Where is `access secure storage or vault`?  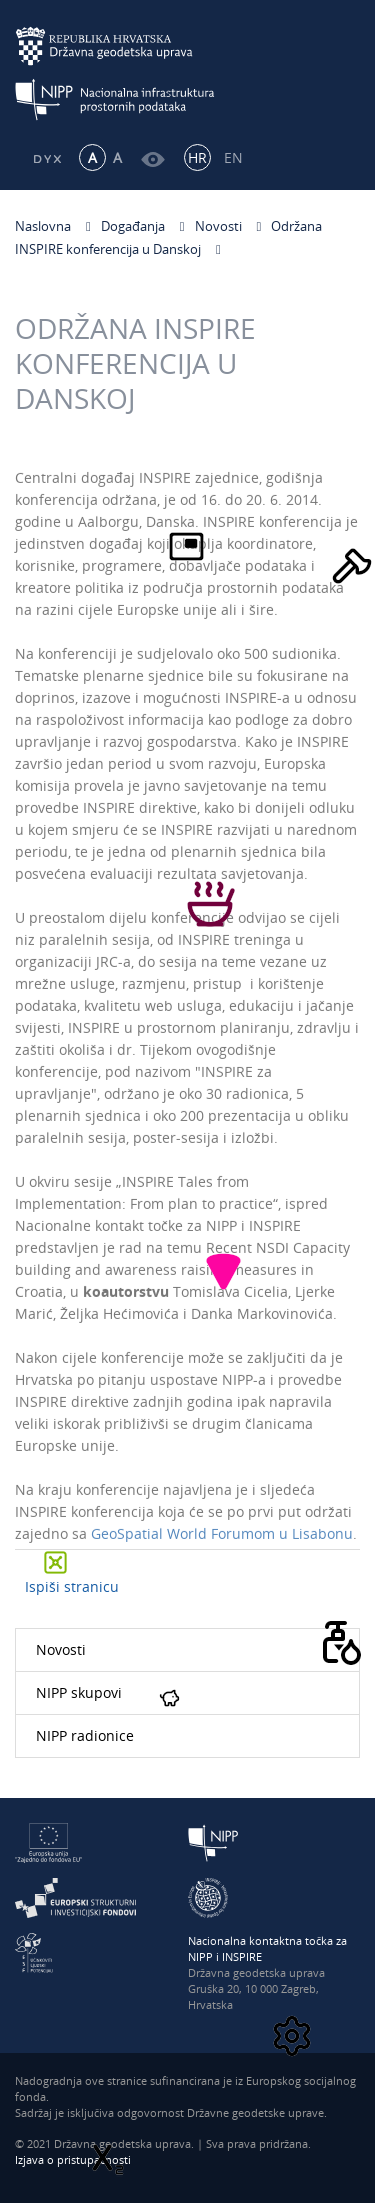
access secure storage or vault is located at coordinates (55, 1562).